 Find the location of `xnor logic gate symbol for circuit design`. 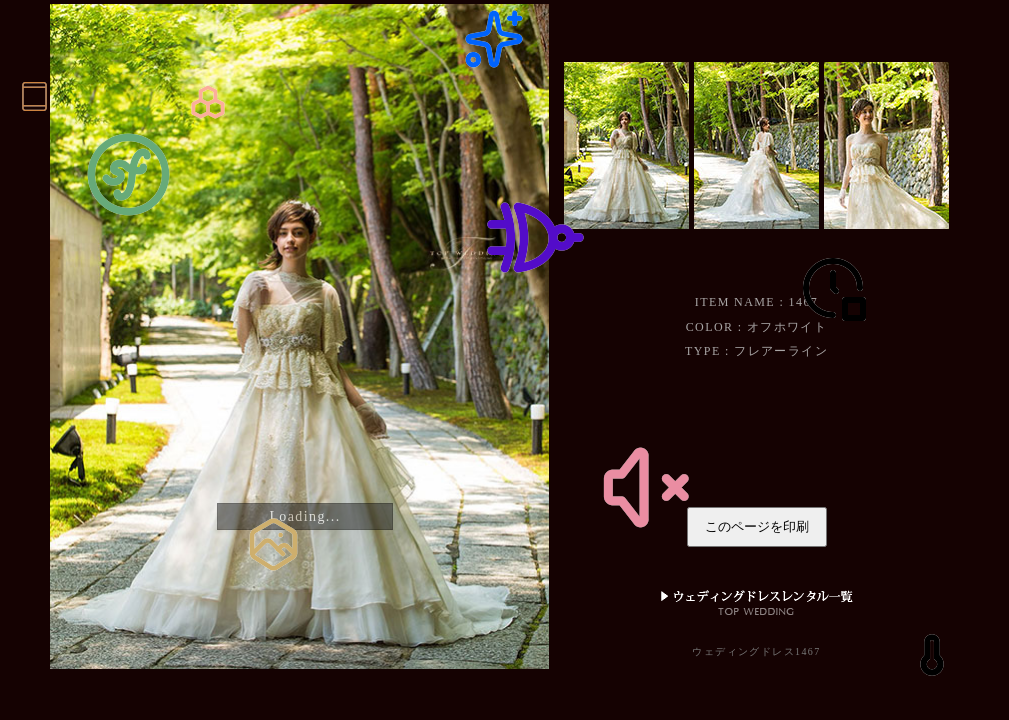

xnor logic gate symbol for circuit design is located at coordinates (535, 237).